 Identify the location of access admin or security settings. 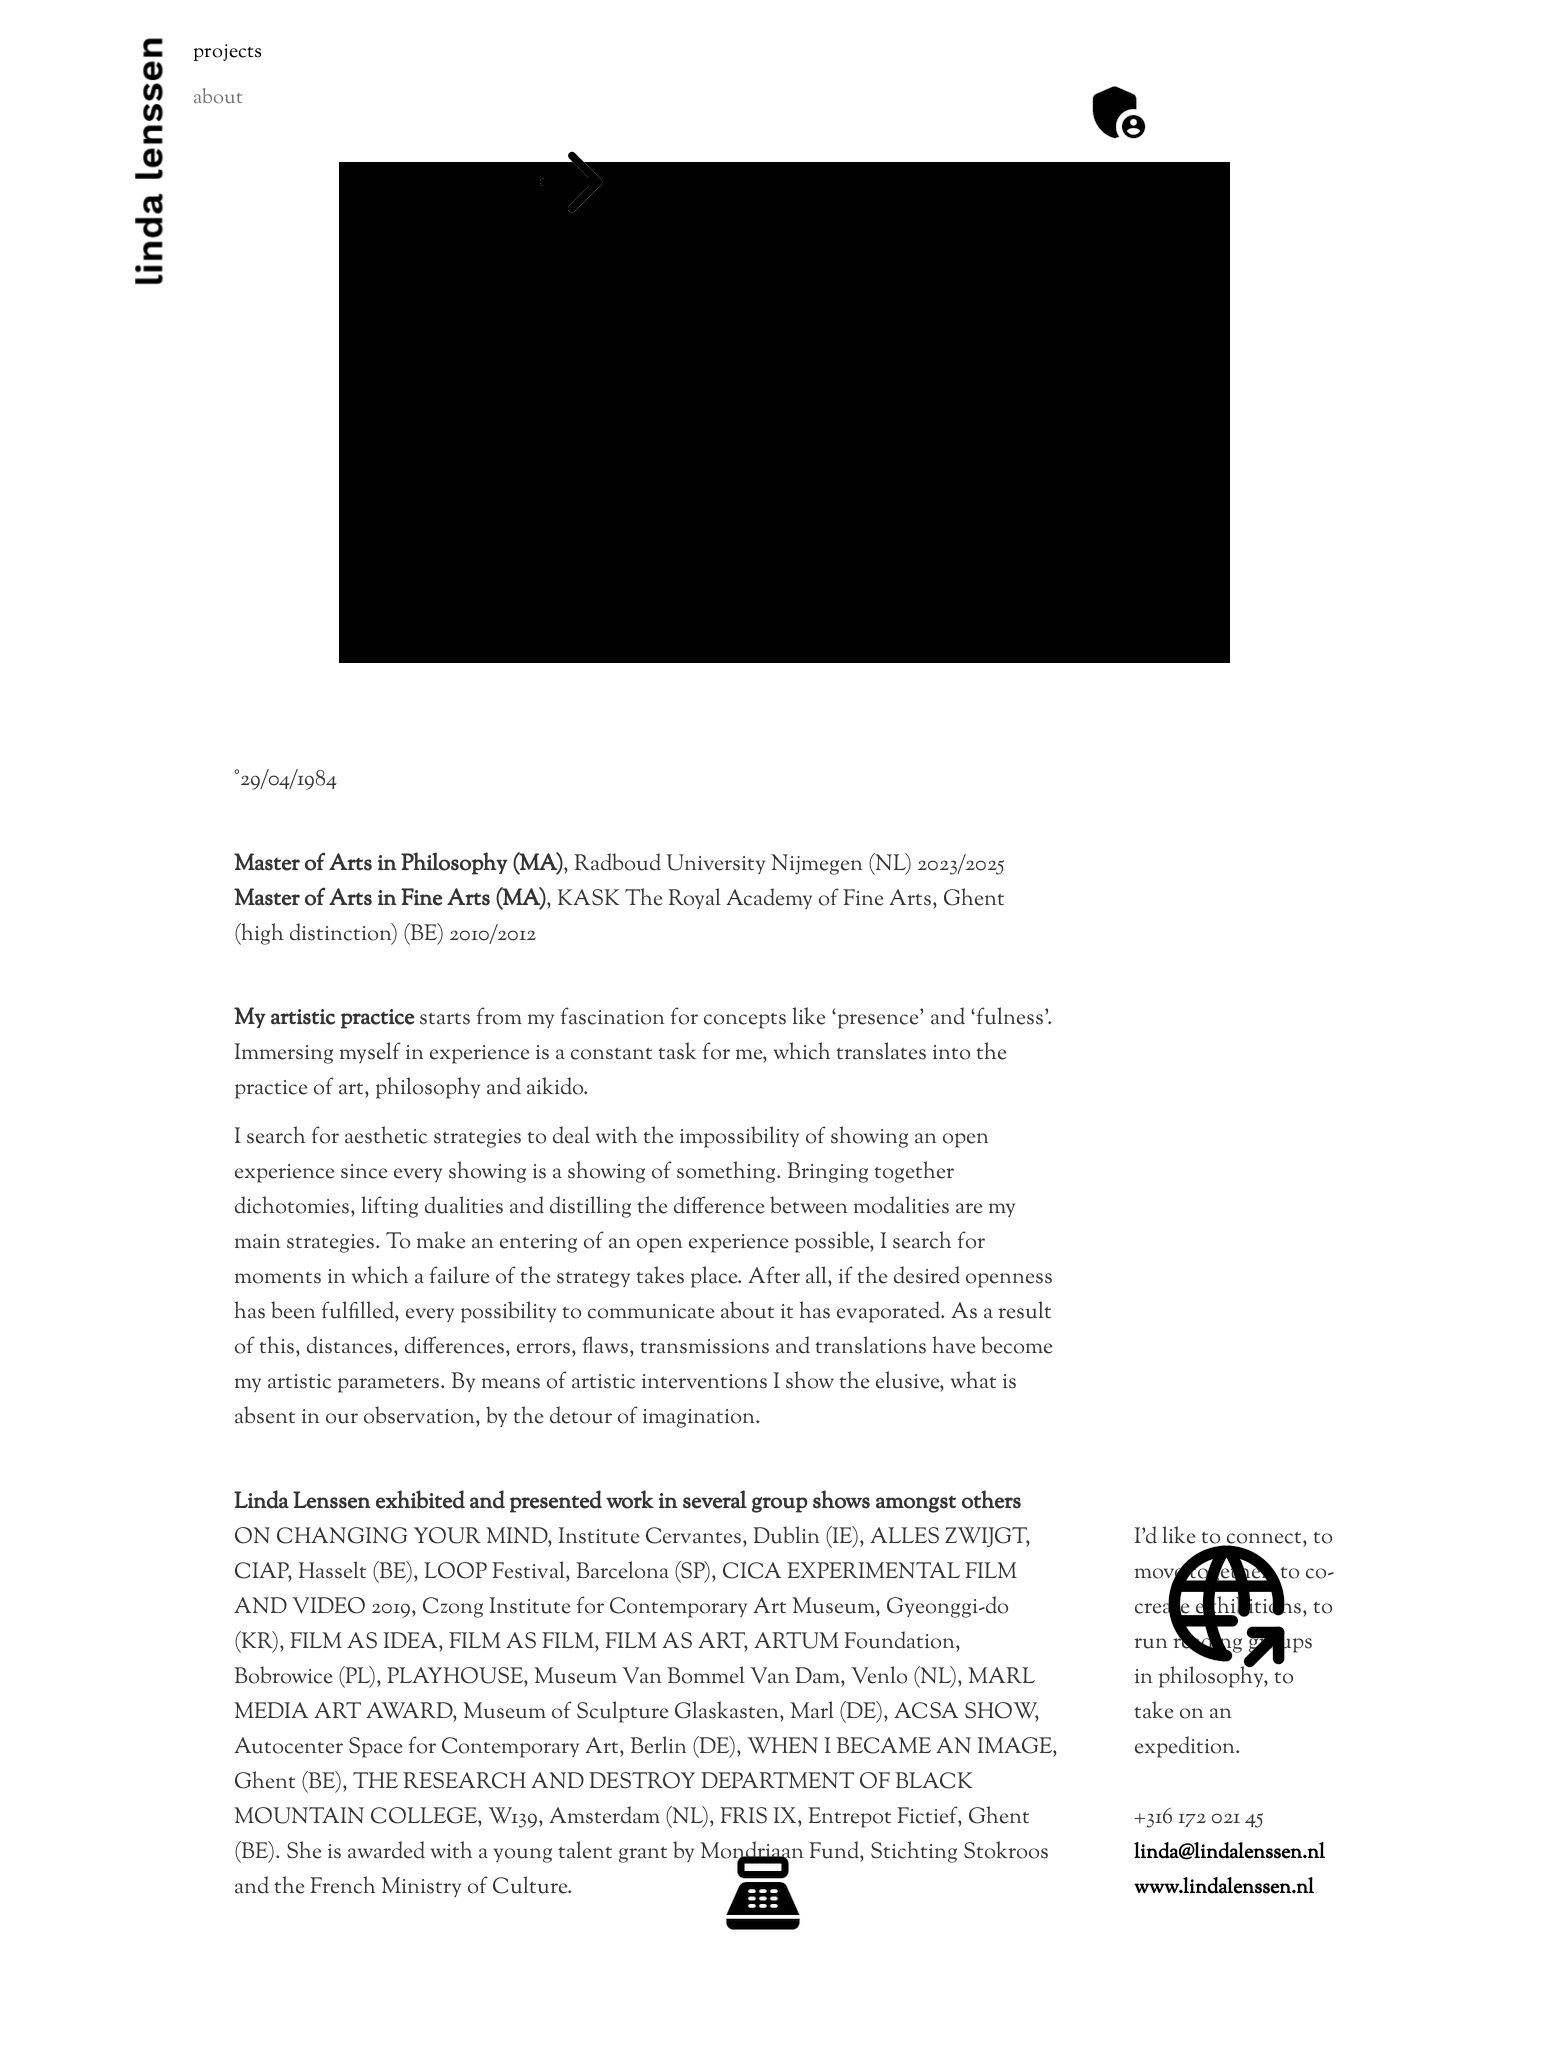
(1119, 112).